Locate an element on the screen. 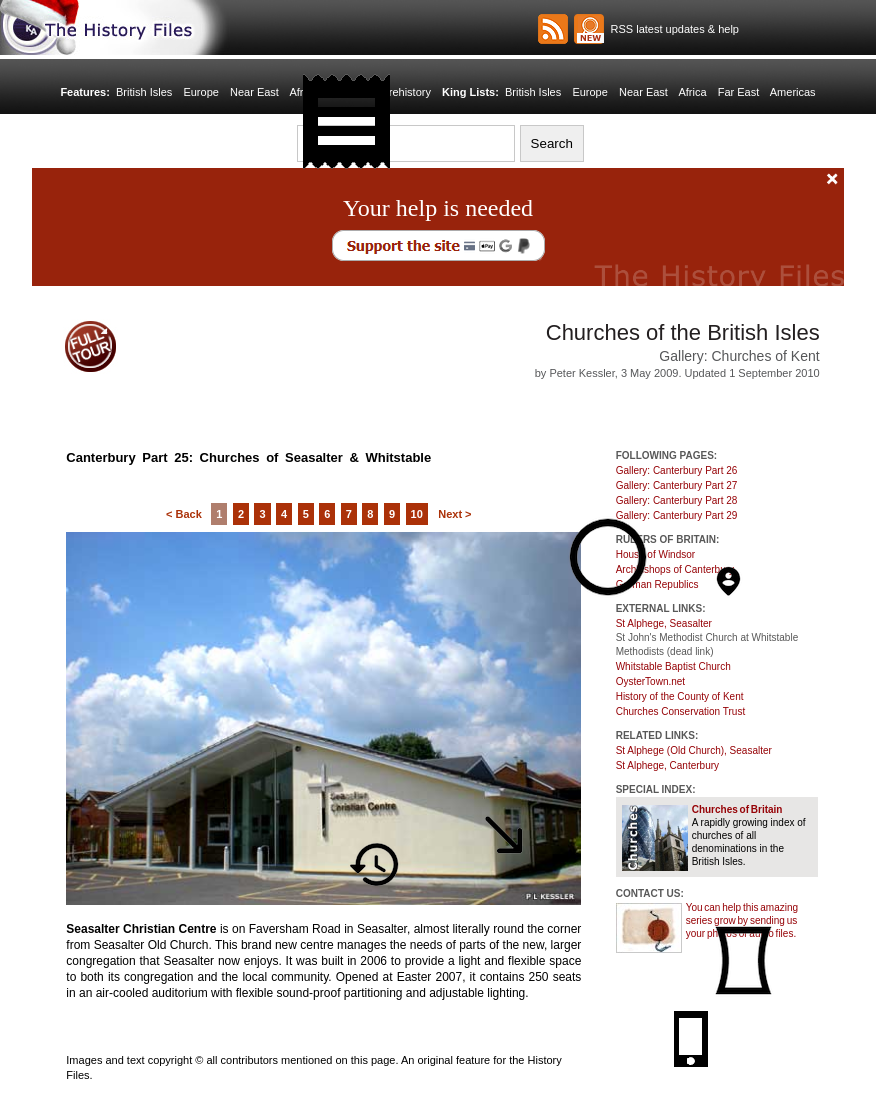 The height and width of the screenshot is (1110, 876). select a camera lens or aperture setting is located at coordinates (608, 557).